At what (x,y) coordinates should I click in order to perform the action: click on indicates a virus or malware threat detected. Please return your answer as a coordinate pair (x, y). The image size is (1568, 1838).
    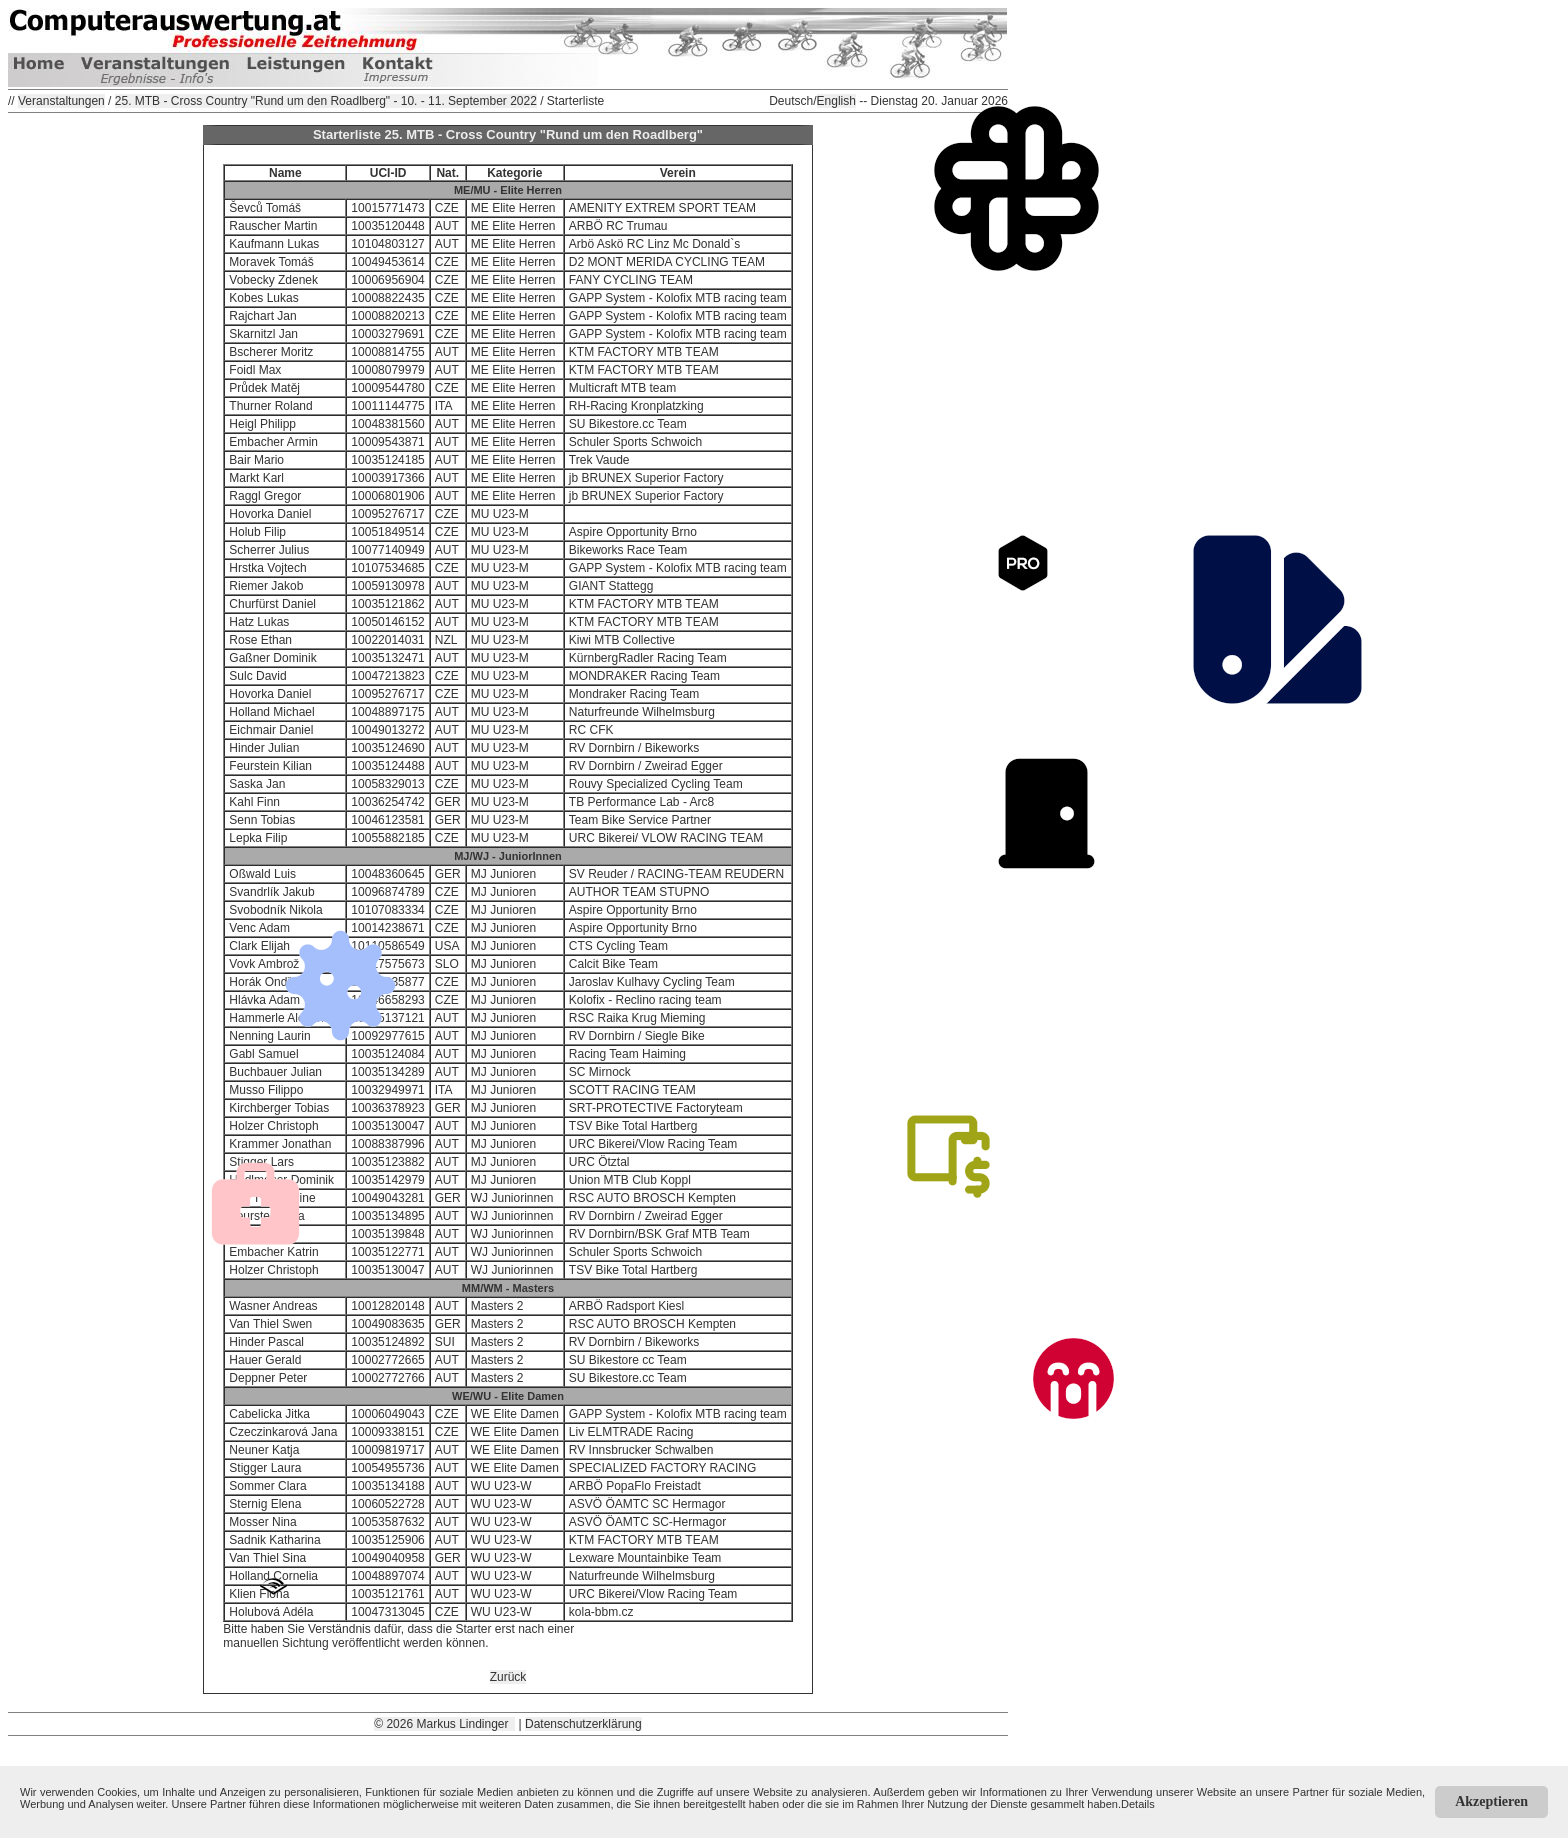
    Looking at the image, I should click on (340, 985).